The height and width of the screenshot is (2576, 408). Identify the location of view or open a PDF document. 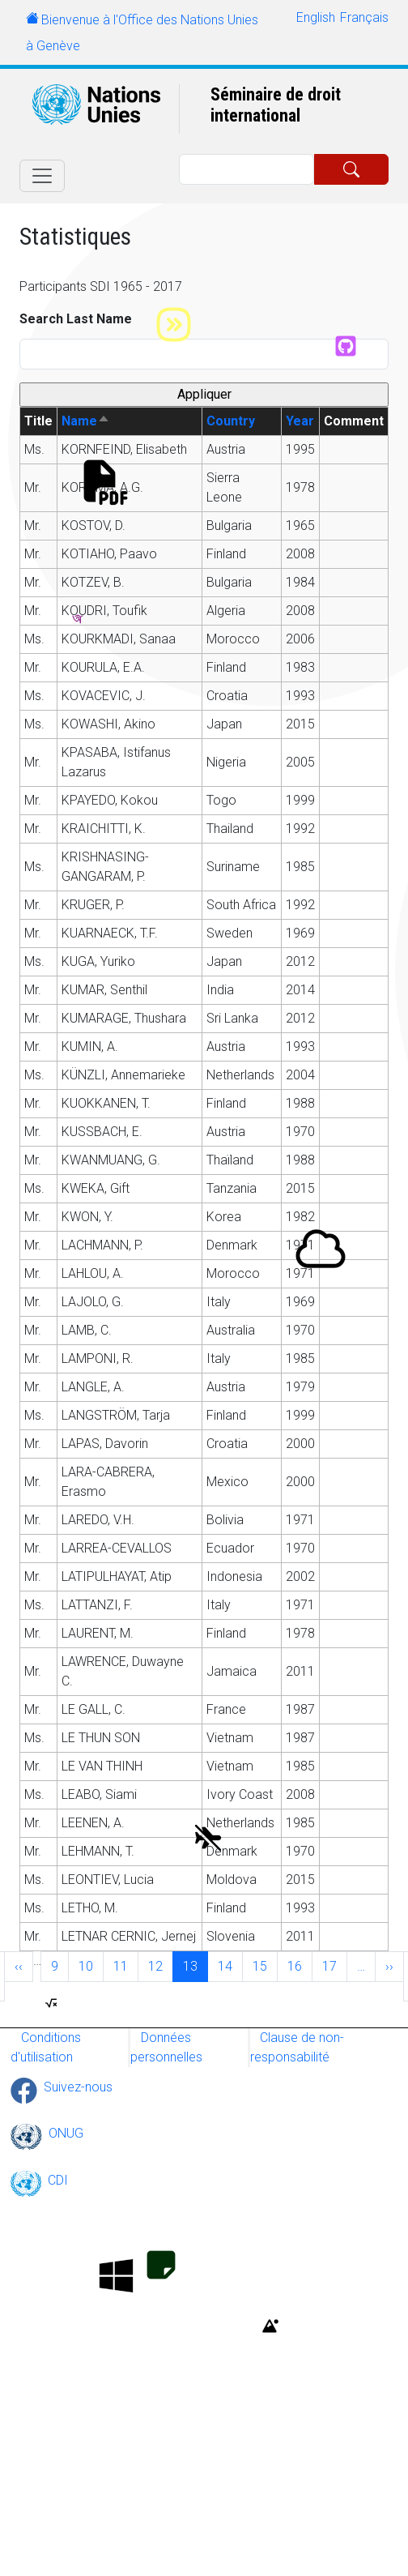
(104, 481).